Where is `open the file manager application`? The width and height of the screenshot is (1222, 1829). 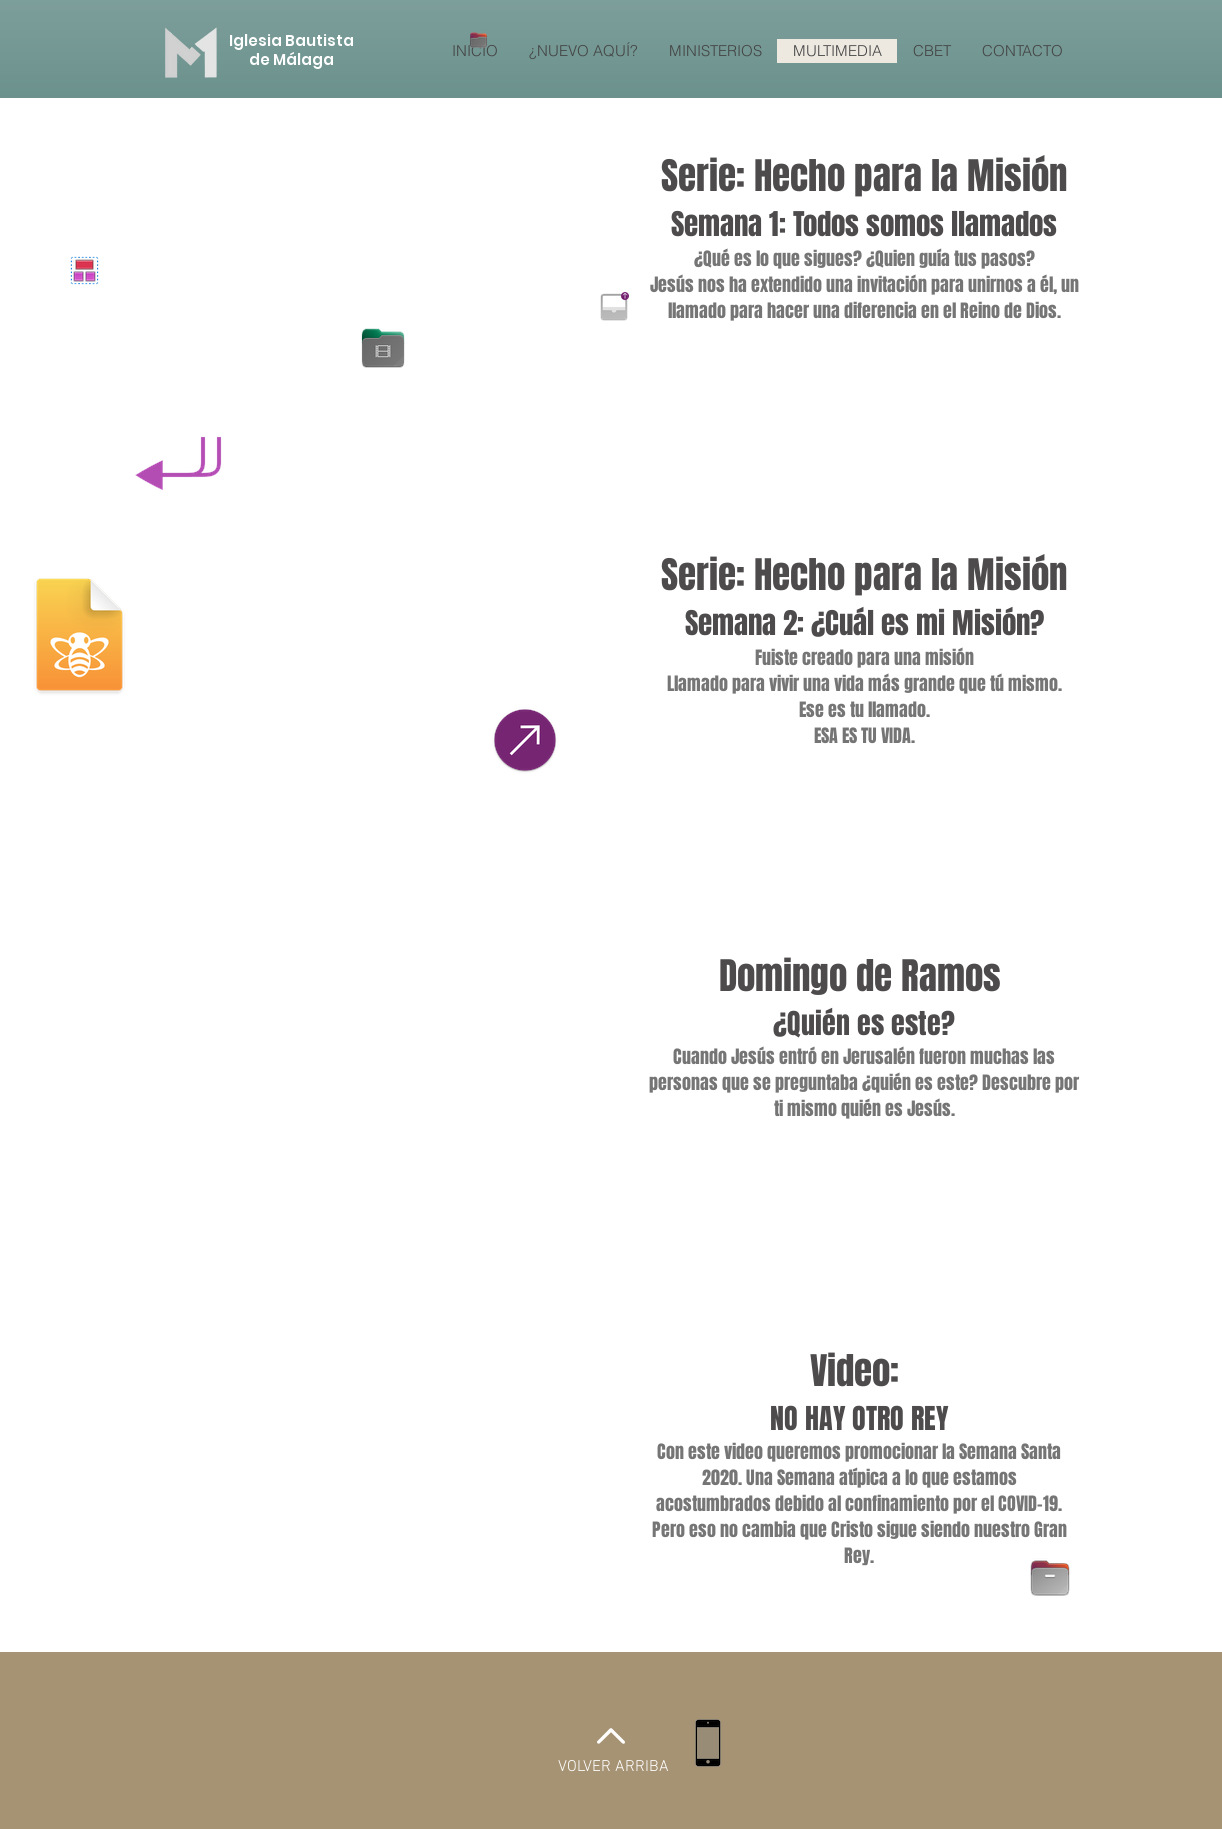
open the file manager application is located at coordinates (1050, 1578).